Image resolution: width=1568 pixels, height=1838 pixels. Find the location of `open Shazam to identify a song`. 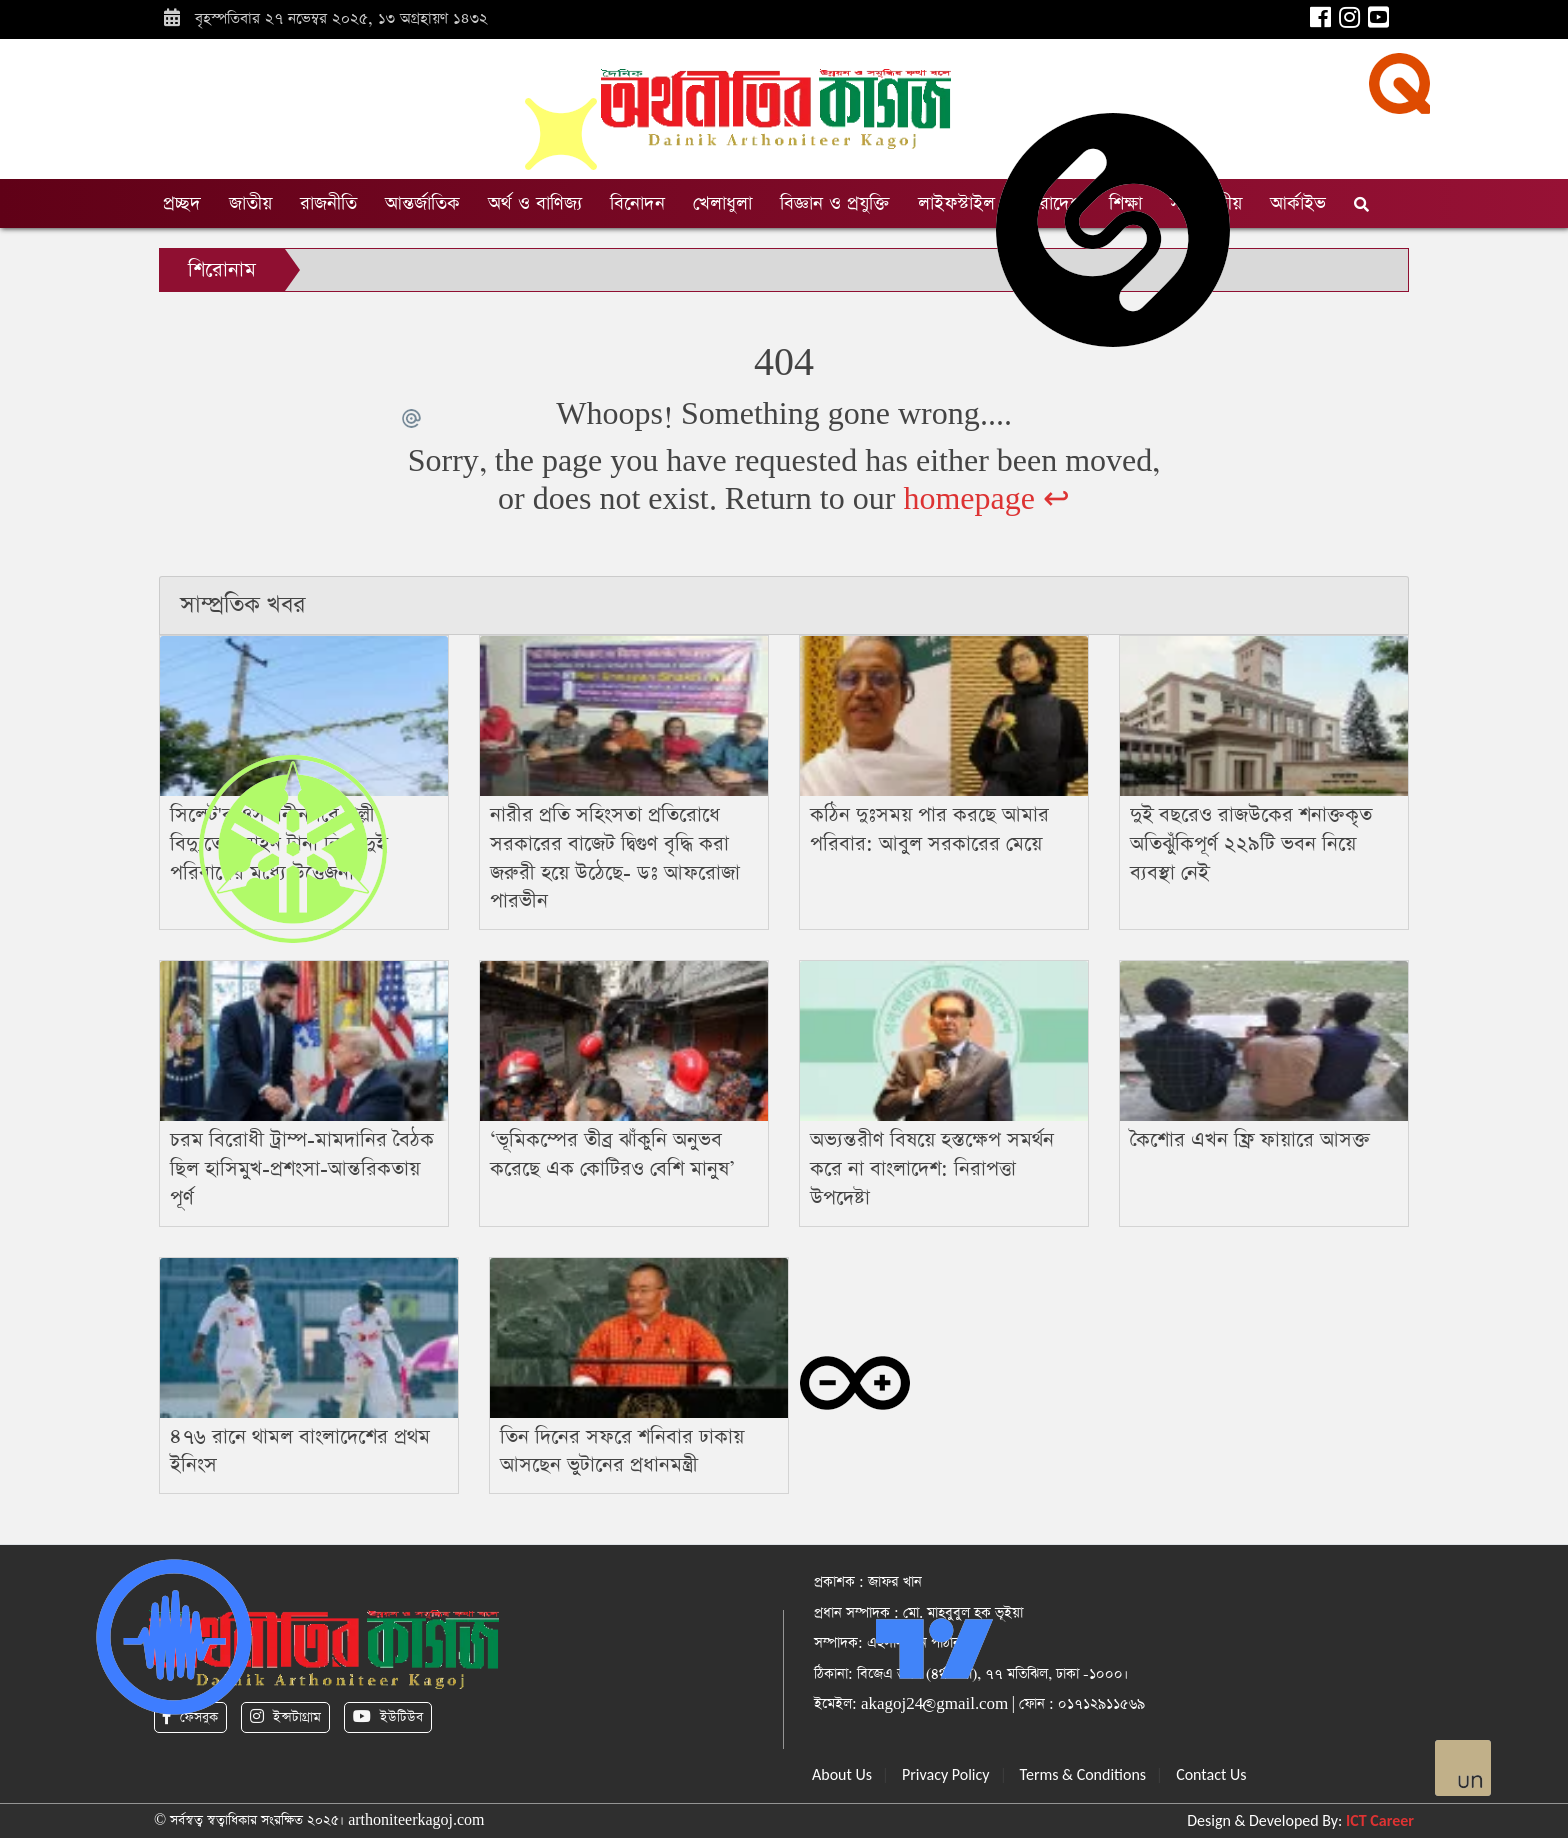

open Shazam to identify a song is located at coordinates (1113, 230).